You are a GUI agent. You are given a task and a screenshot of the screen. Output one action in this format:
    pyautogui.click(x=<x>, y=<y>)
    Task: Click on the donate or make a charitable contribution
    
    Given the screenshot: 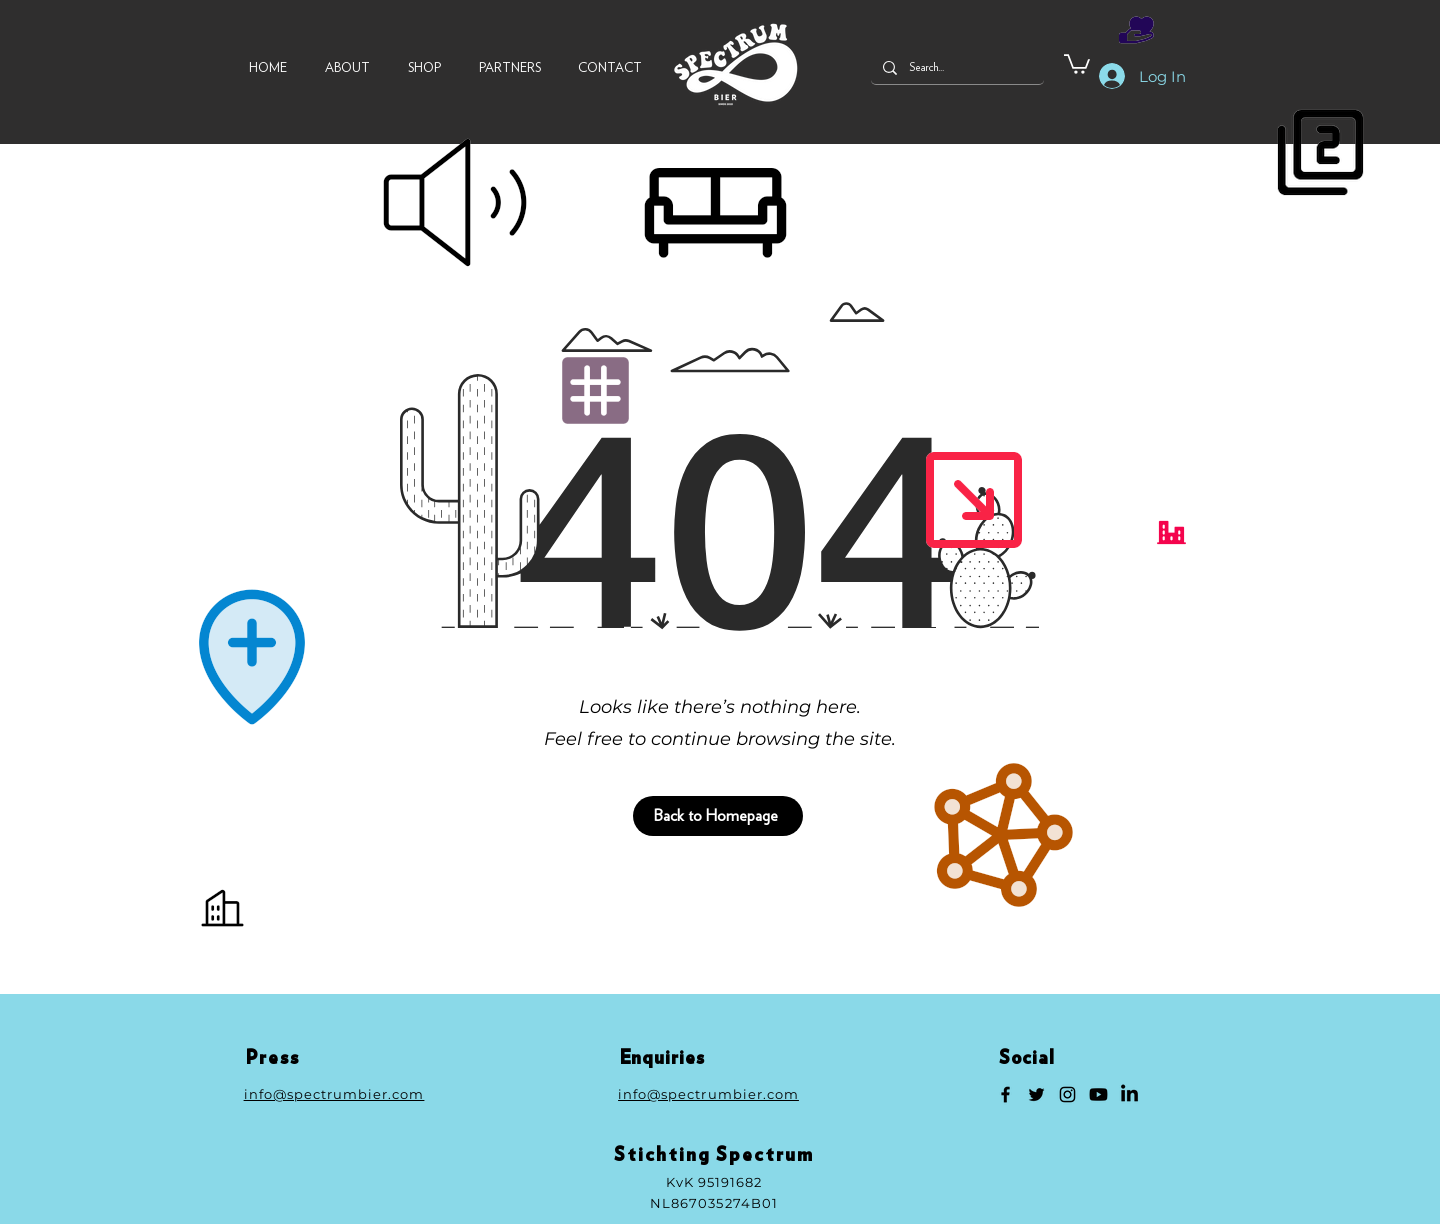 What is the action you would take?
    pyautogui.click(x=1137, y=30)
    